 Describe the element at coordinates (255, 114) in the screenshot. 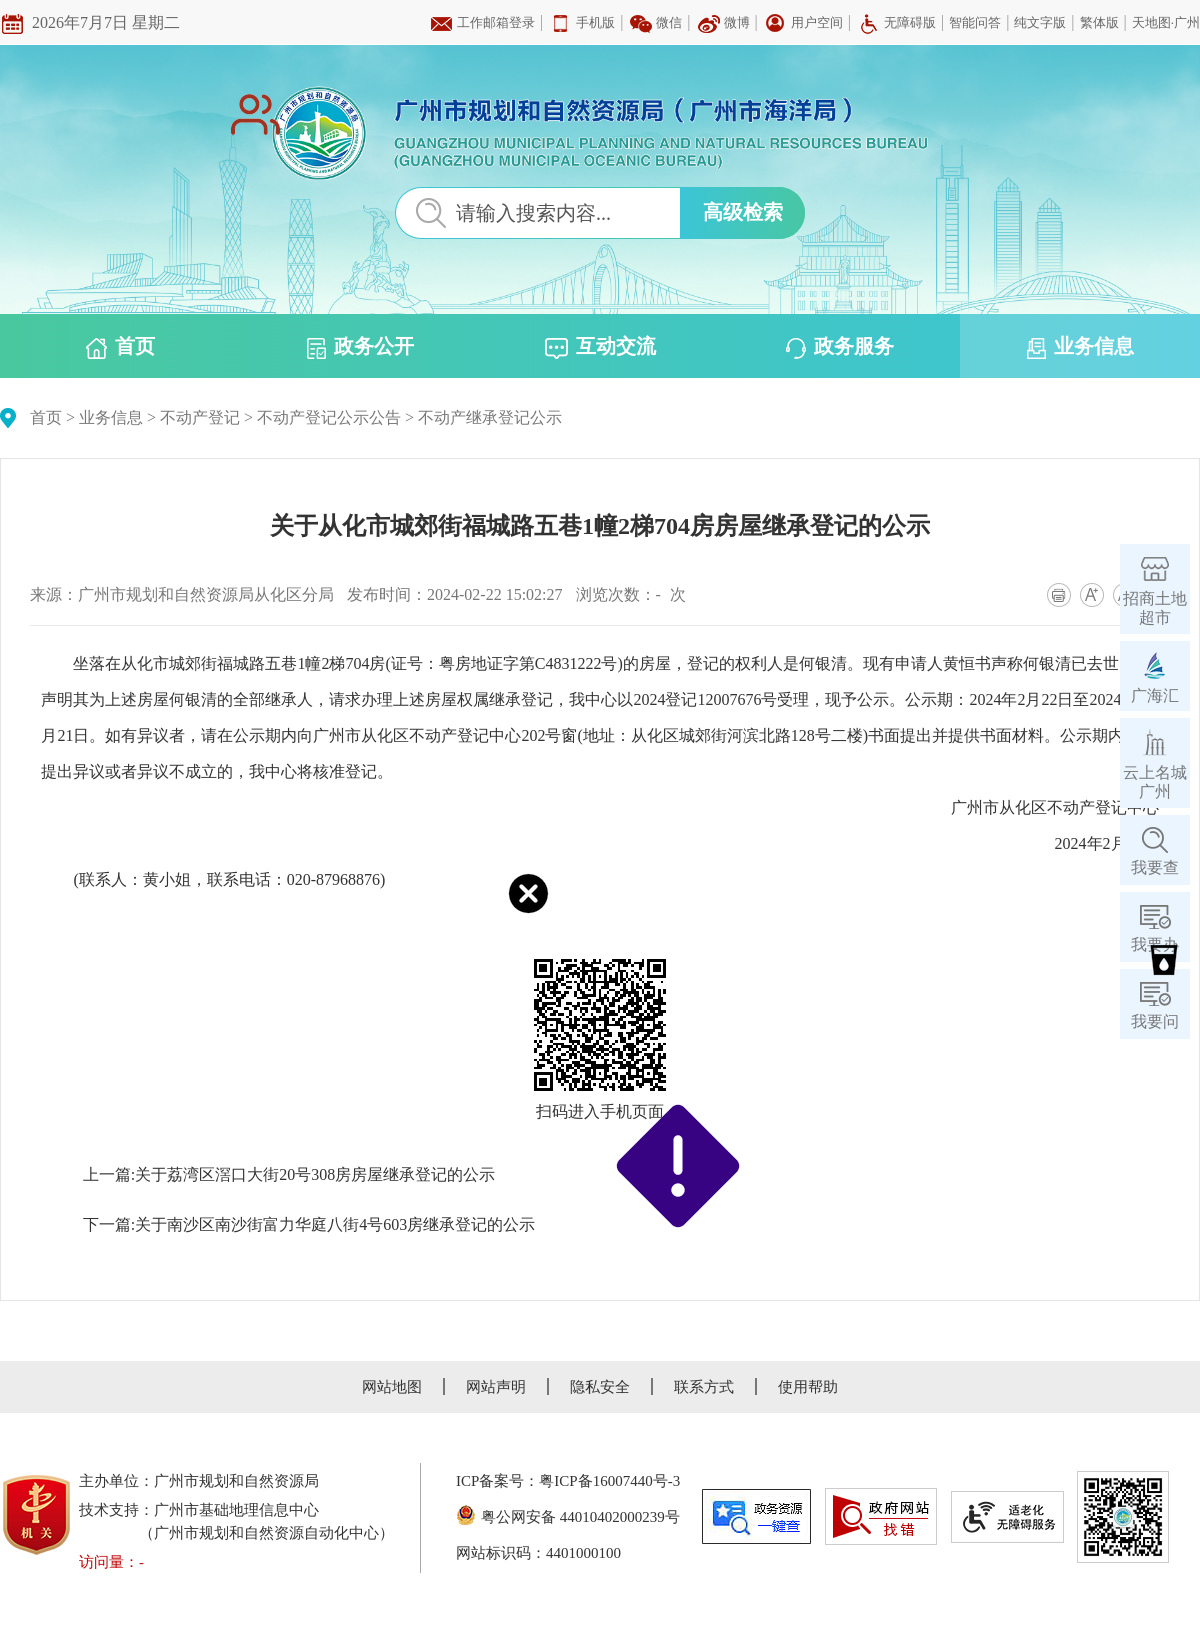

I see `view all users or team members` at that location.